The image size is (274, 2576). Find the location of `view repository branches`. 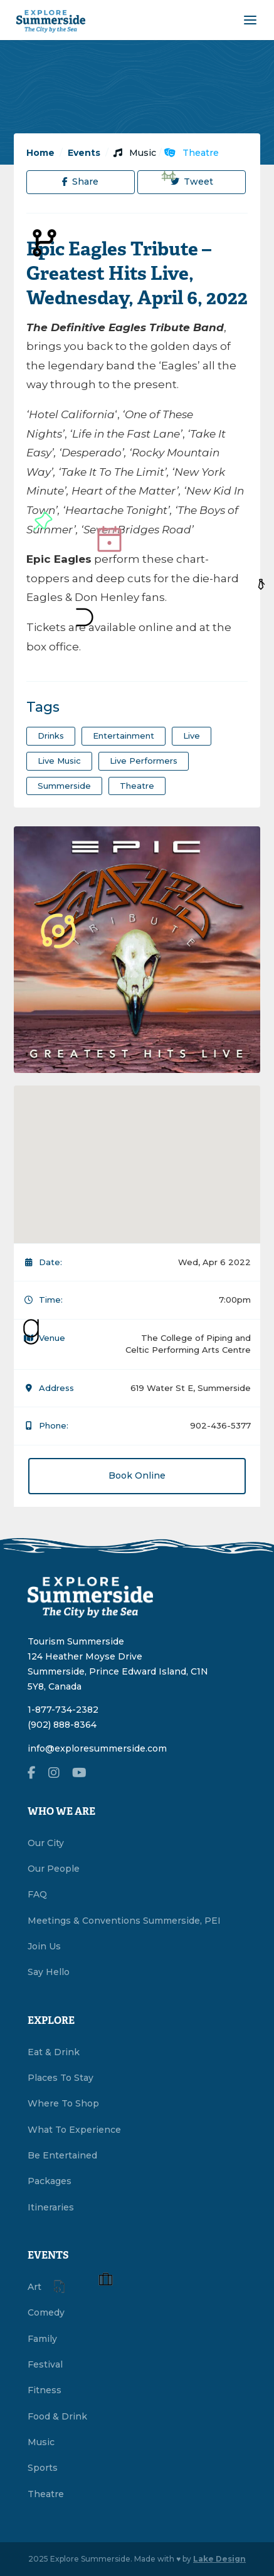

view repository branches is located at coordinates (45, 243).